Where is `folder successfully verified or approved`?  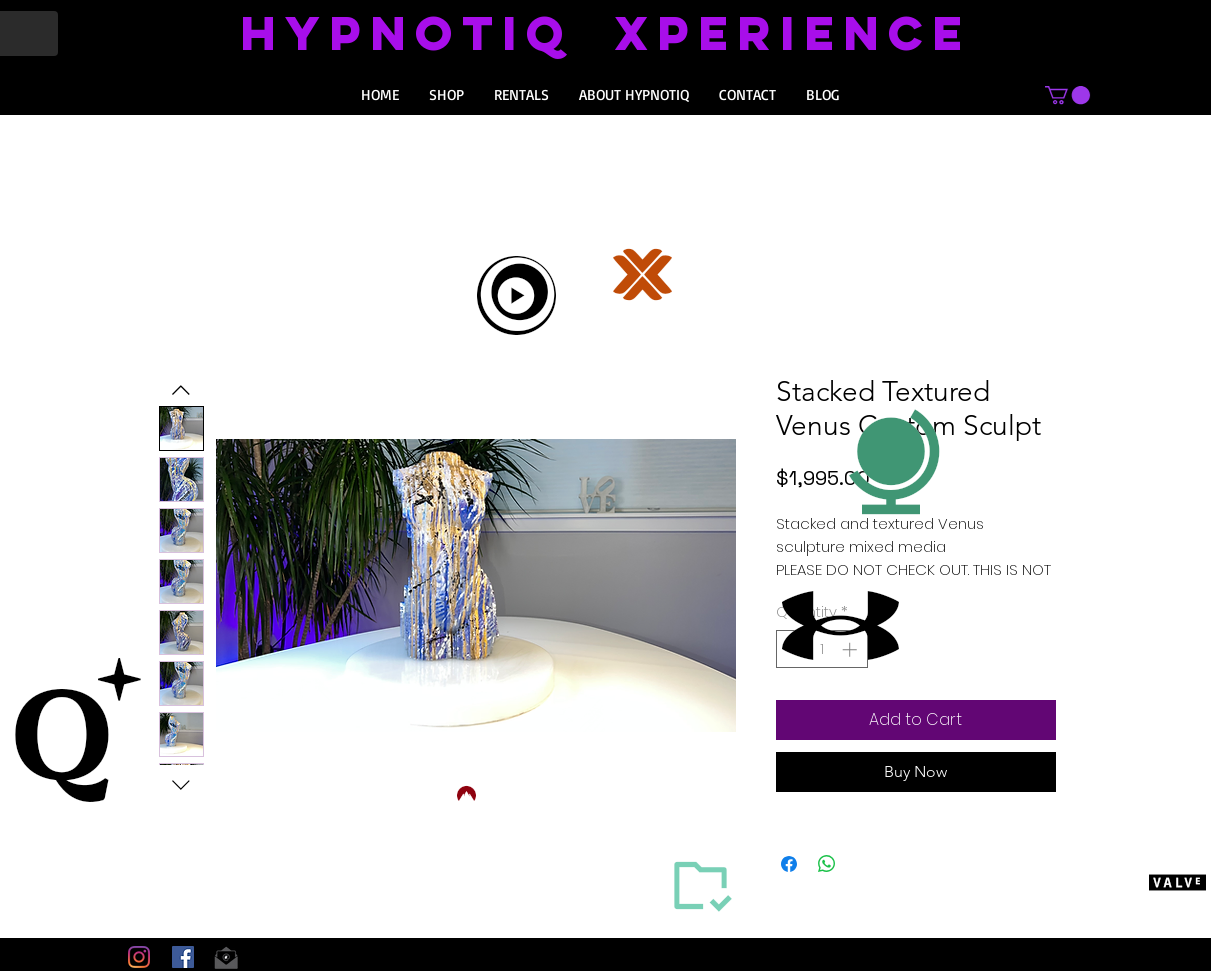
folder successfully verified or approved is located at coordinates (700, 885).